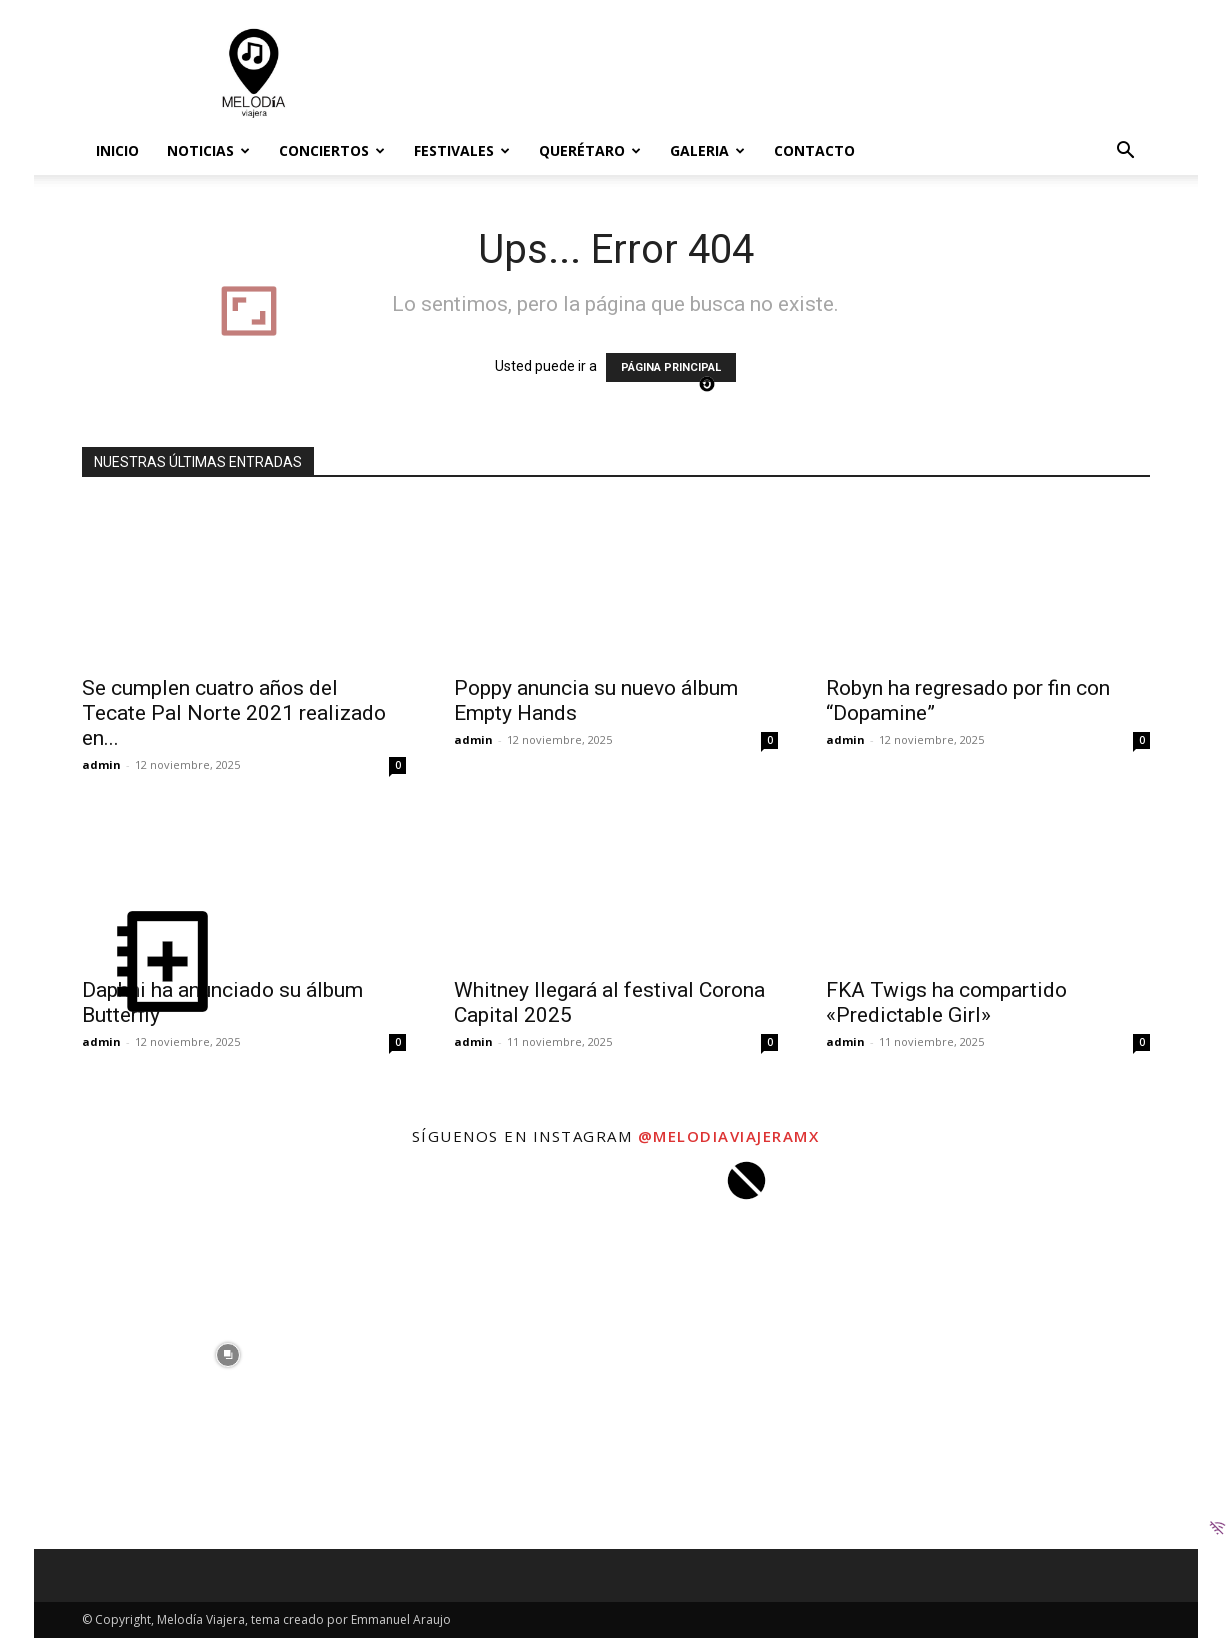  I want to click on adjust image or video aspect ratio, so click(249, 311).